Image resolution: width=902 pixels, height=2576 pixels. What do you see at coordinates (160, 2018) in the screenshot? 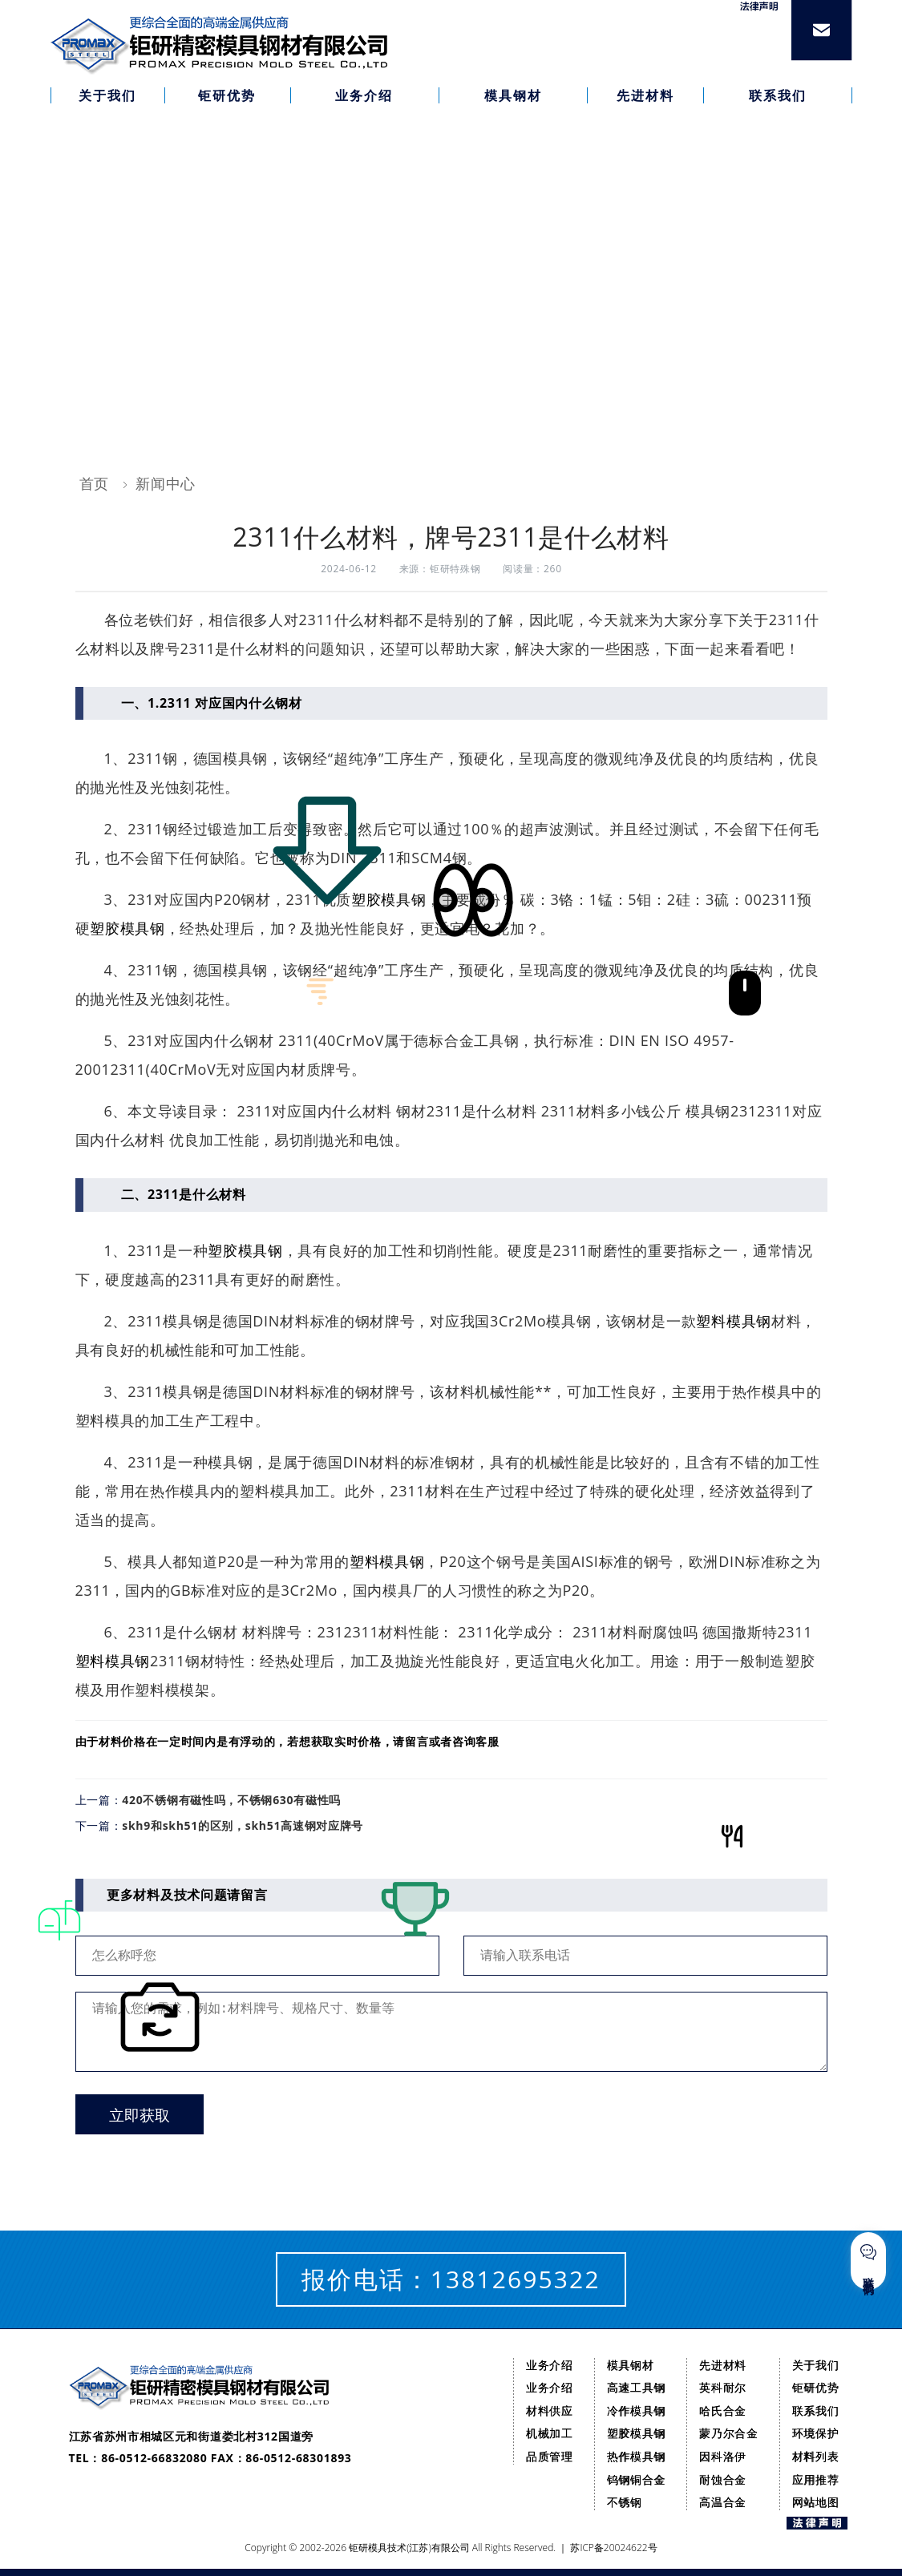
I see `switch between front and rear camera` at bounding box center [160, 2018].